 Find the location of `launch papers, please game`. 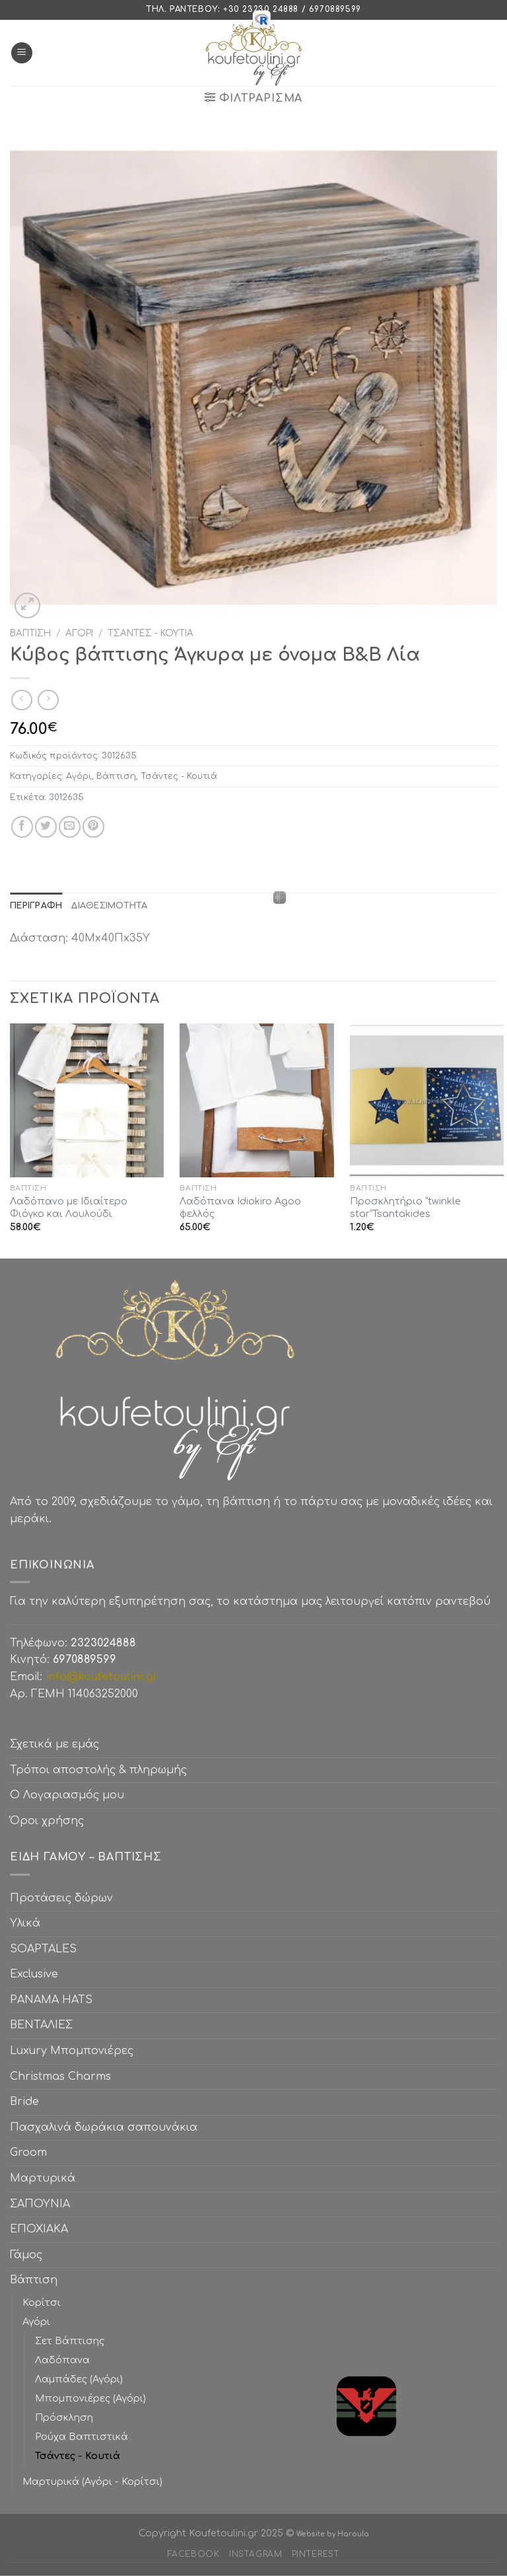

launch papers, please game is located at coordinates (366, 2406).